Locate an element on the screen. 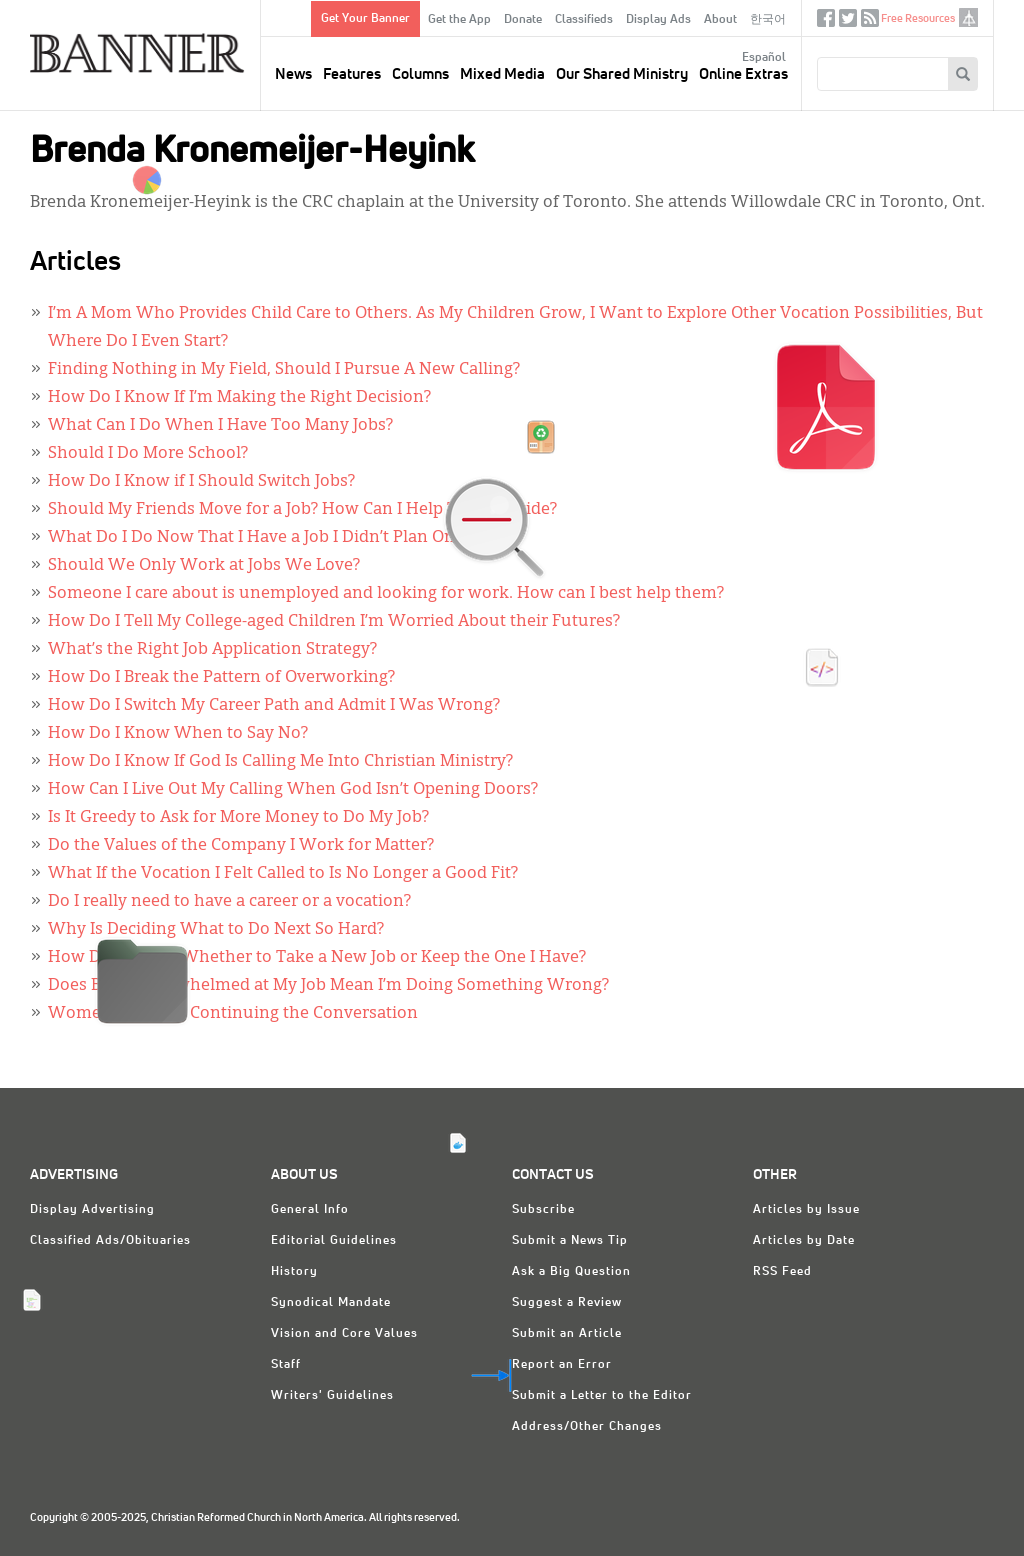  a dockerfile or docker configuration file is located at coordinates (458, 1143).